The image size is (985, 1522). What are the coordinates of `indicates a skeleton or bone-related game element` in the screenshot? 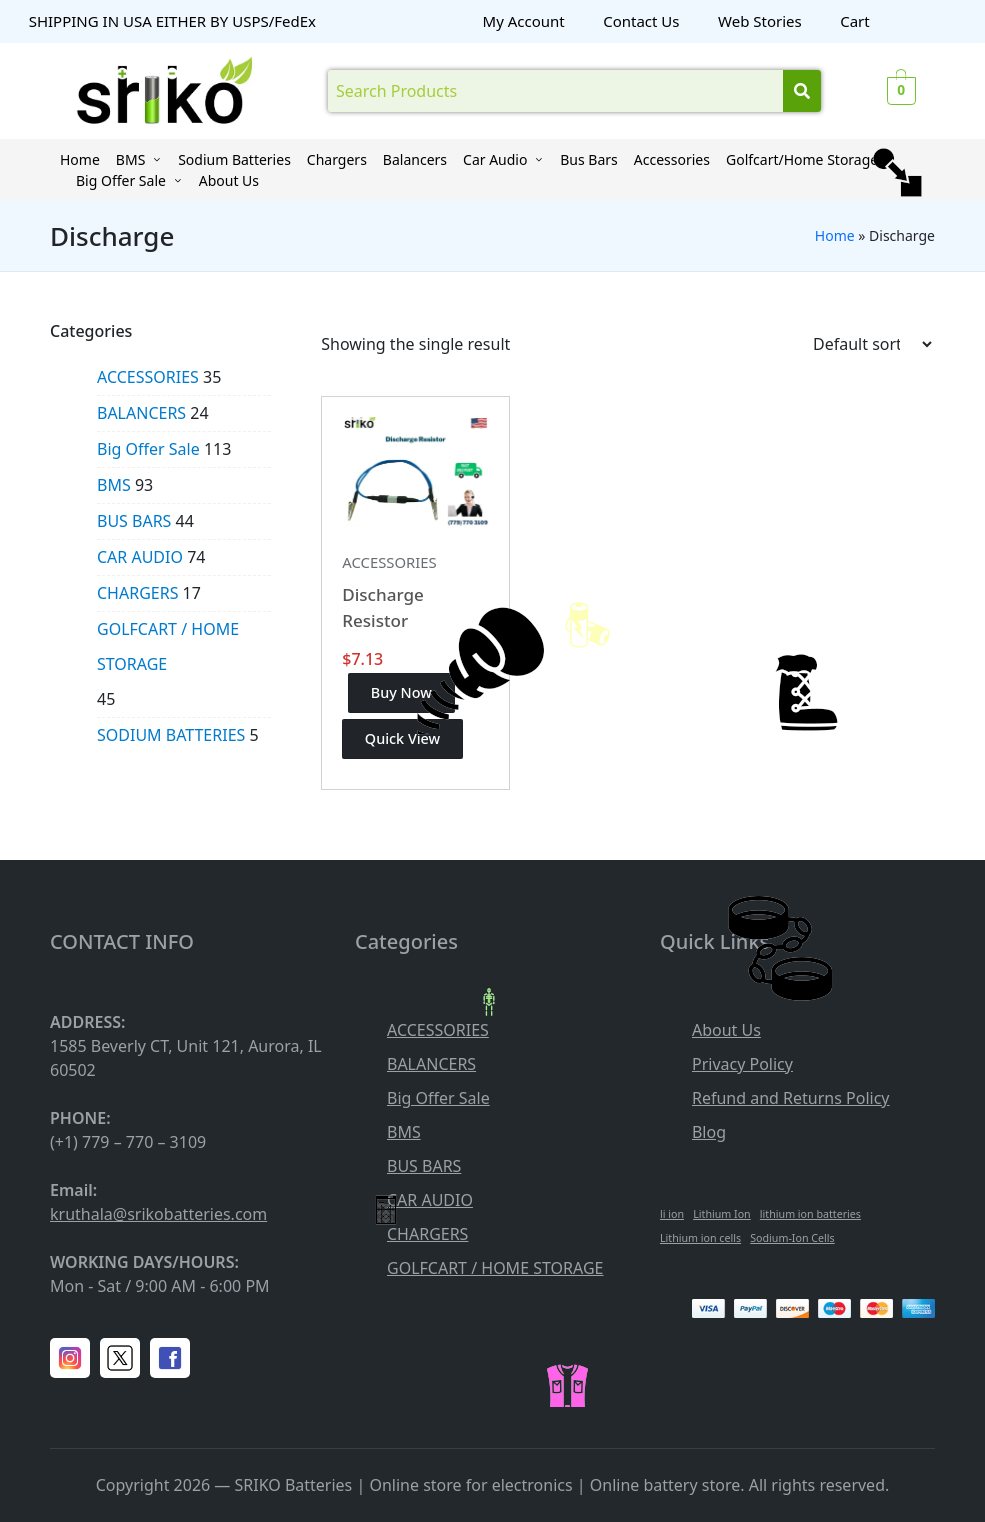 It's located at (489, 1002).